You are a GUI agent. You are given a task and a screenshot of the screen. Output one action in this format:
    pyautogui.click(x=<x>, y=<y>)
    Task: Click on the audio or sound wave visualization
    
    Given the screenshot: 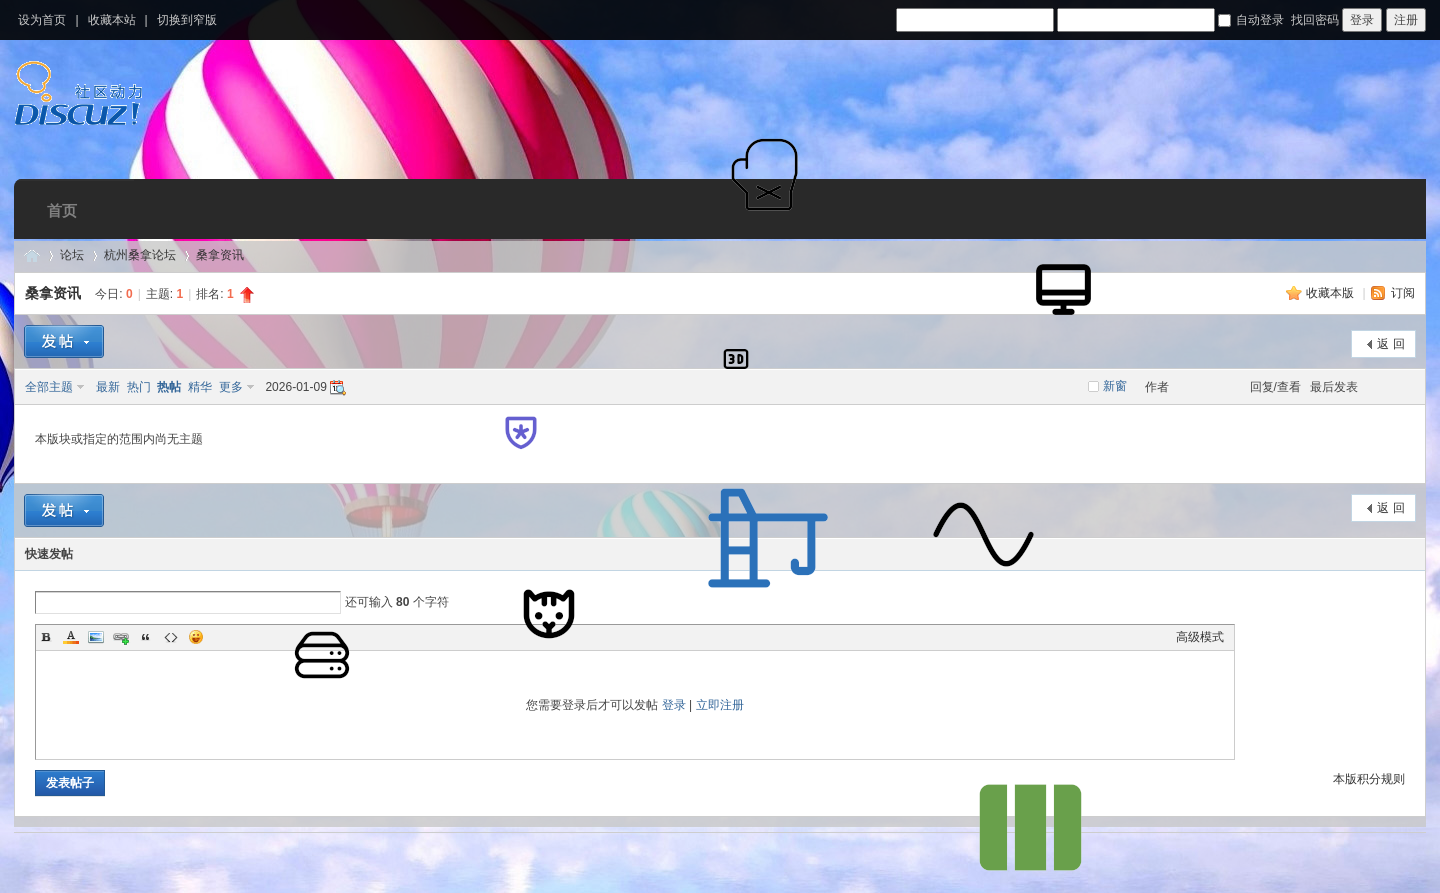 What is the action you would take?
    pyautogui.click(x=983, y=534)
    